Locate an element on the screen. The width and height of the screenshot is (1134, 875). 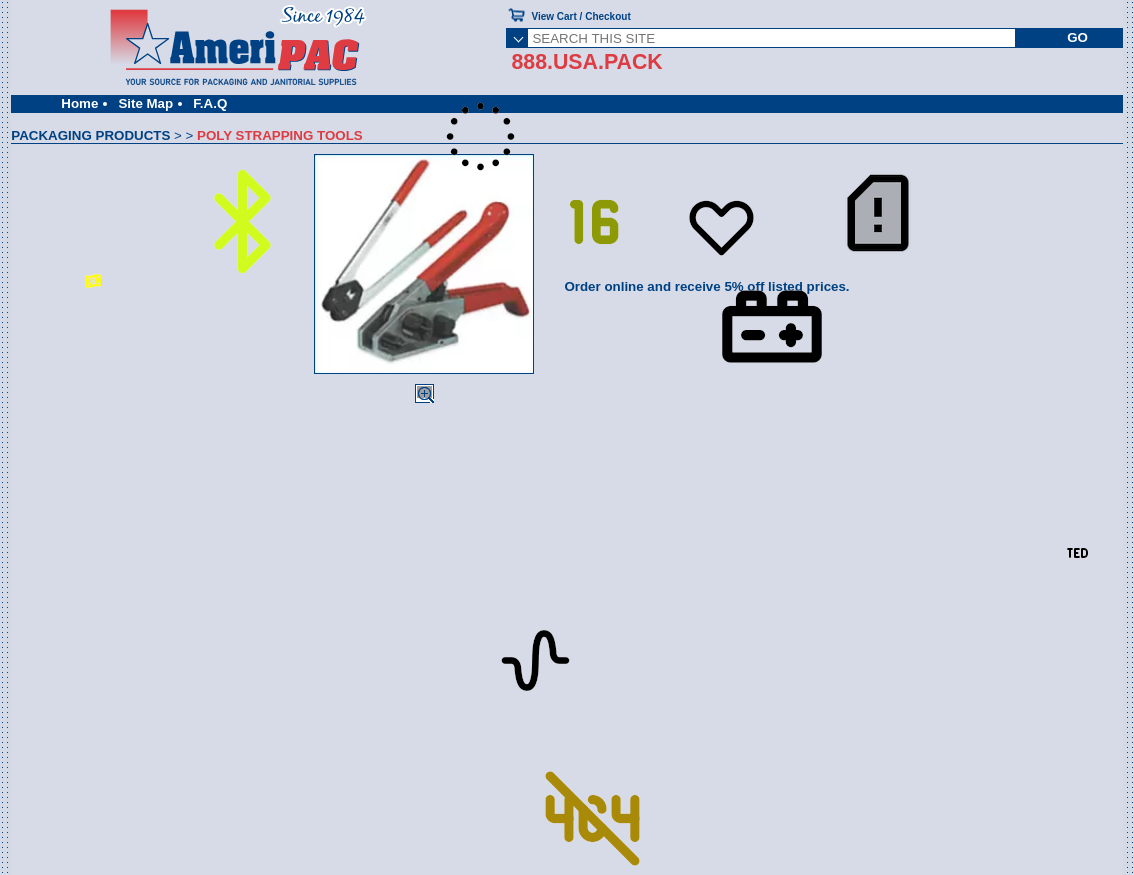
view payment or billing information is located at coordinates (93, 281).